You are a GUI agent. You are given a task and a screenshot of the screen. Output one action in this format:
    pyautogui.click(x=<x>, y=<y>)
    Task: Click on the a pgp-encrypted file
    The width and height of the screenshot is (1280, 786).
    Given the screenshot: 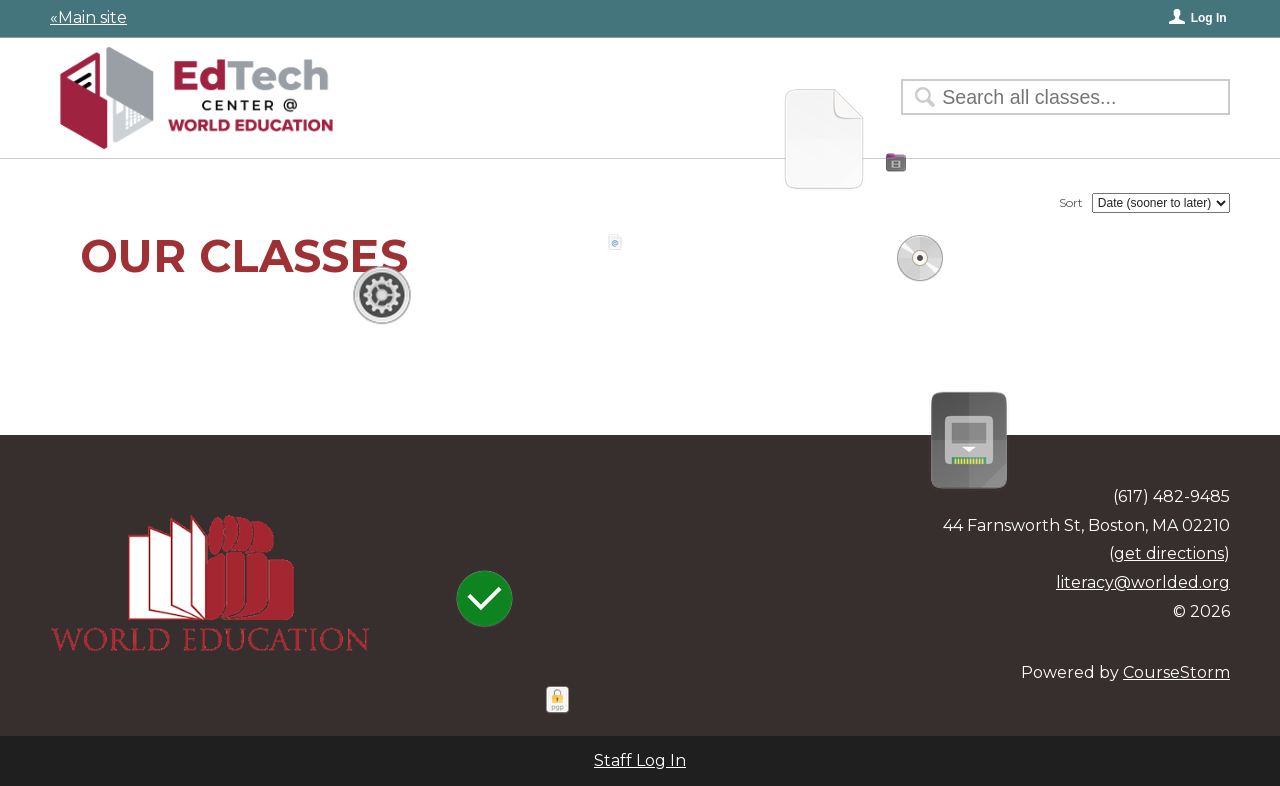 What is the action you would take?
    pyautogui.click(x=557, y=699)
    